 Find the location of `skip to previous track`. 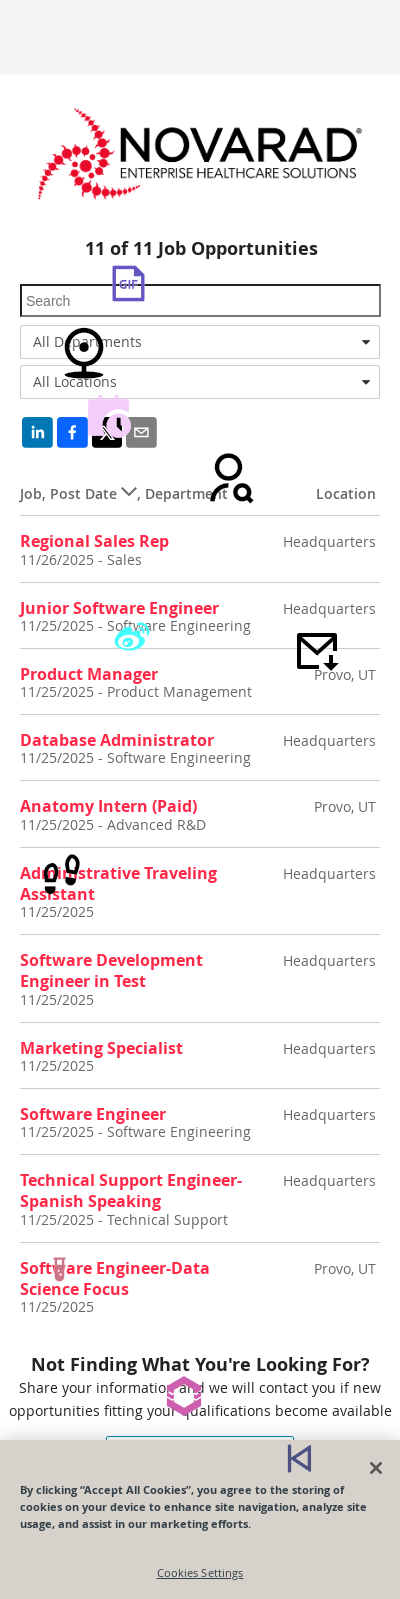

skip to previous track is located at coordinates (298, 1458).